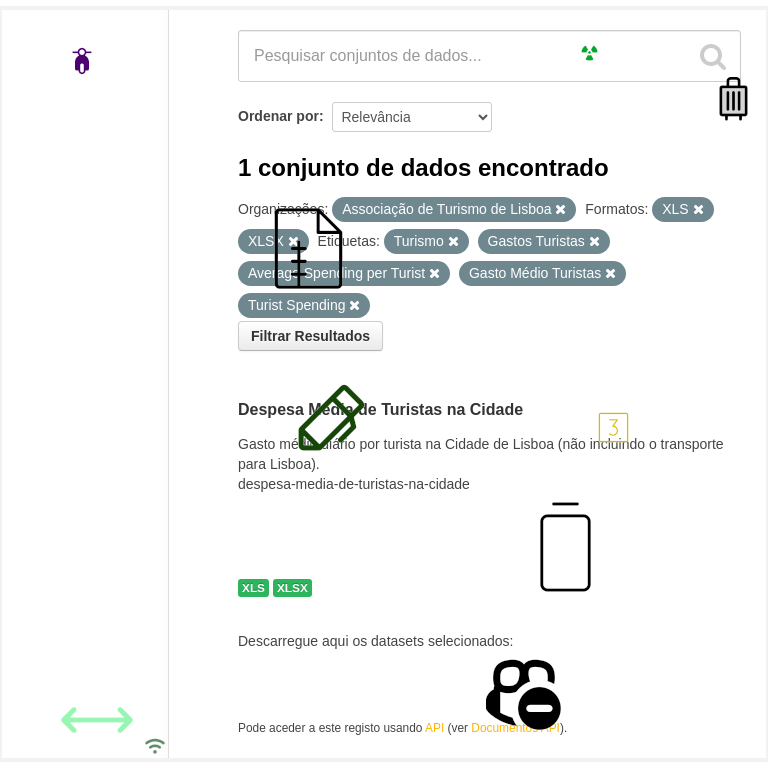  I want to click on edit or modify content, so click(330, 419).